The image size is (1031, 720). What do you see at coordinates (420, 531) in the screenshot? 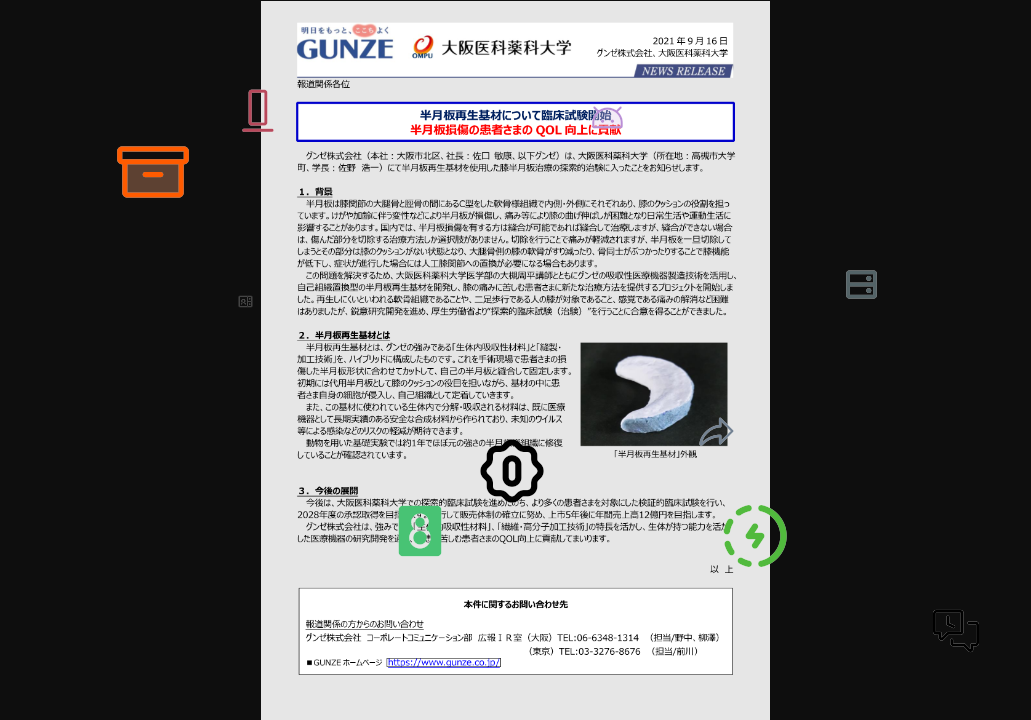
I see `represents the number eight in a numbered list or sequence` at bounding box center [420, 531].